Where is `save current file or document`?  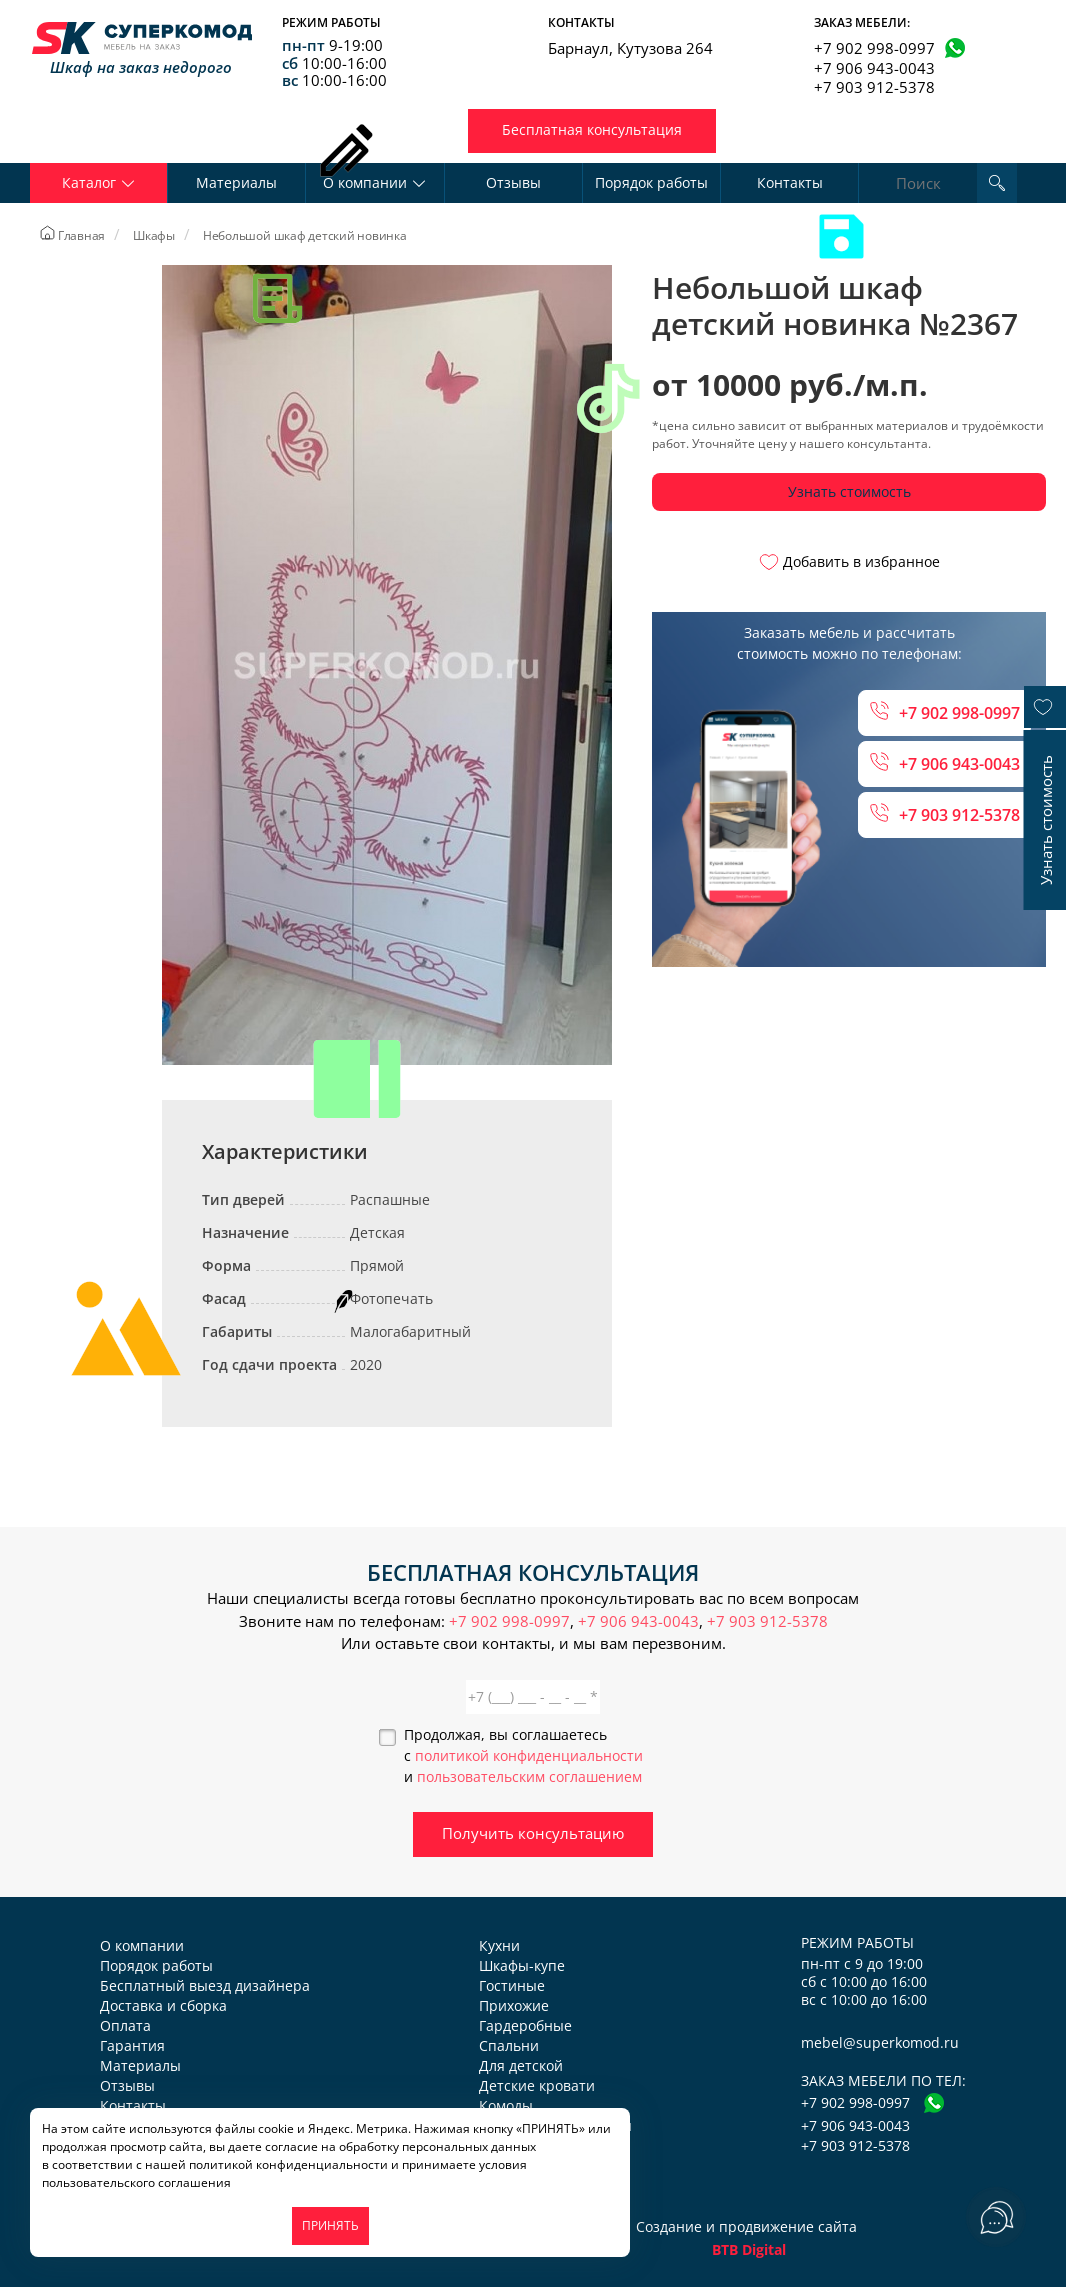 save current file or document is located at coordinates (841, 236).